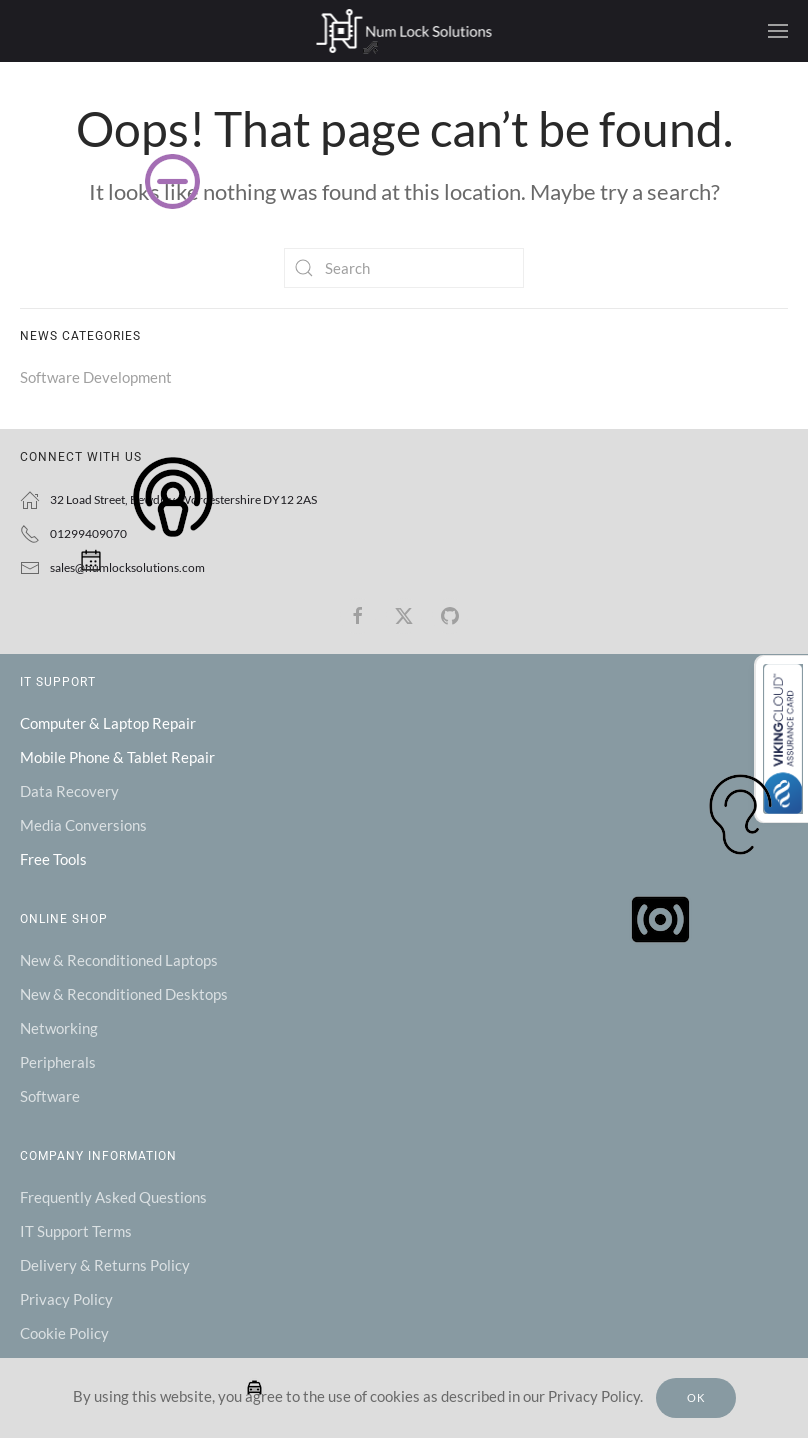 Image resolution: width=808 pixels, height=1438 pixels. I want to click on indicates escalator going up, so click(370, 47).